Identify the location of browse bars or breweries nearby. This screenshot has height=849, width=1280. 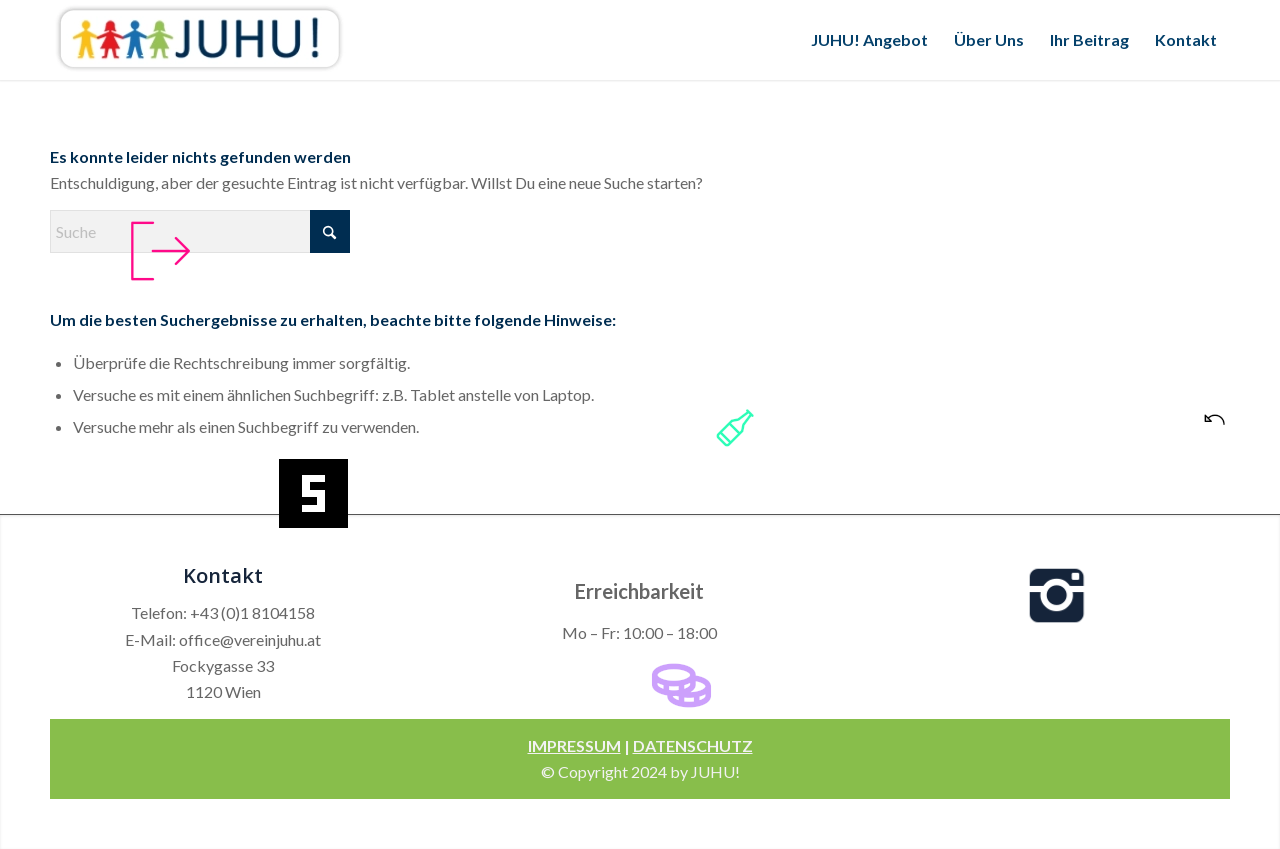
(734, 428).